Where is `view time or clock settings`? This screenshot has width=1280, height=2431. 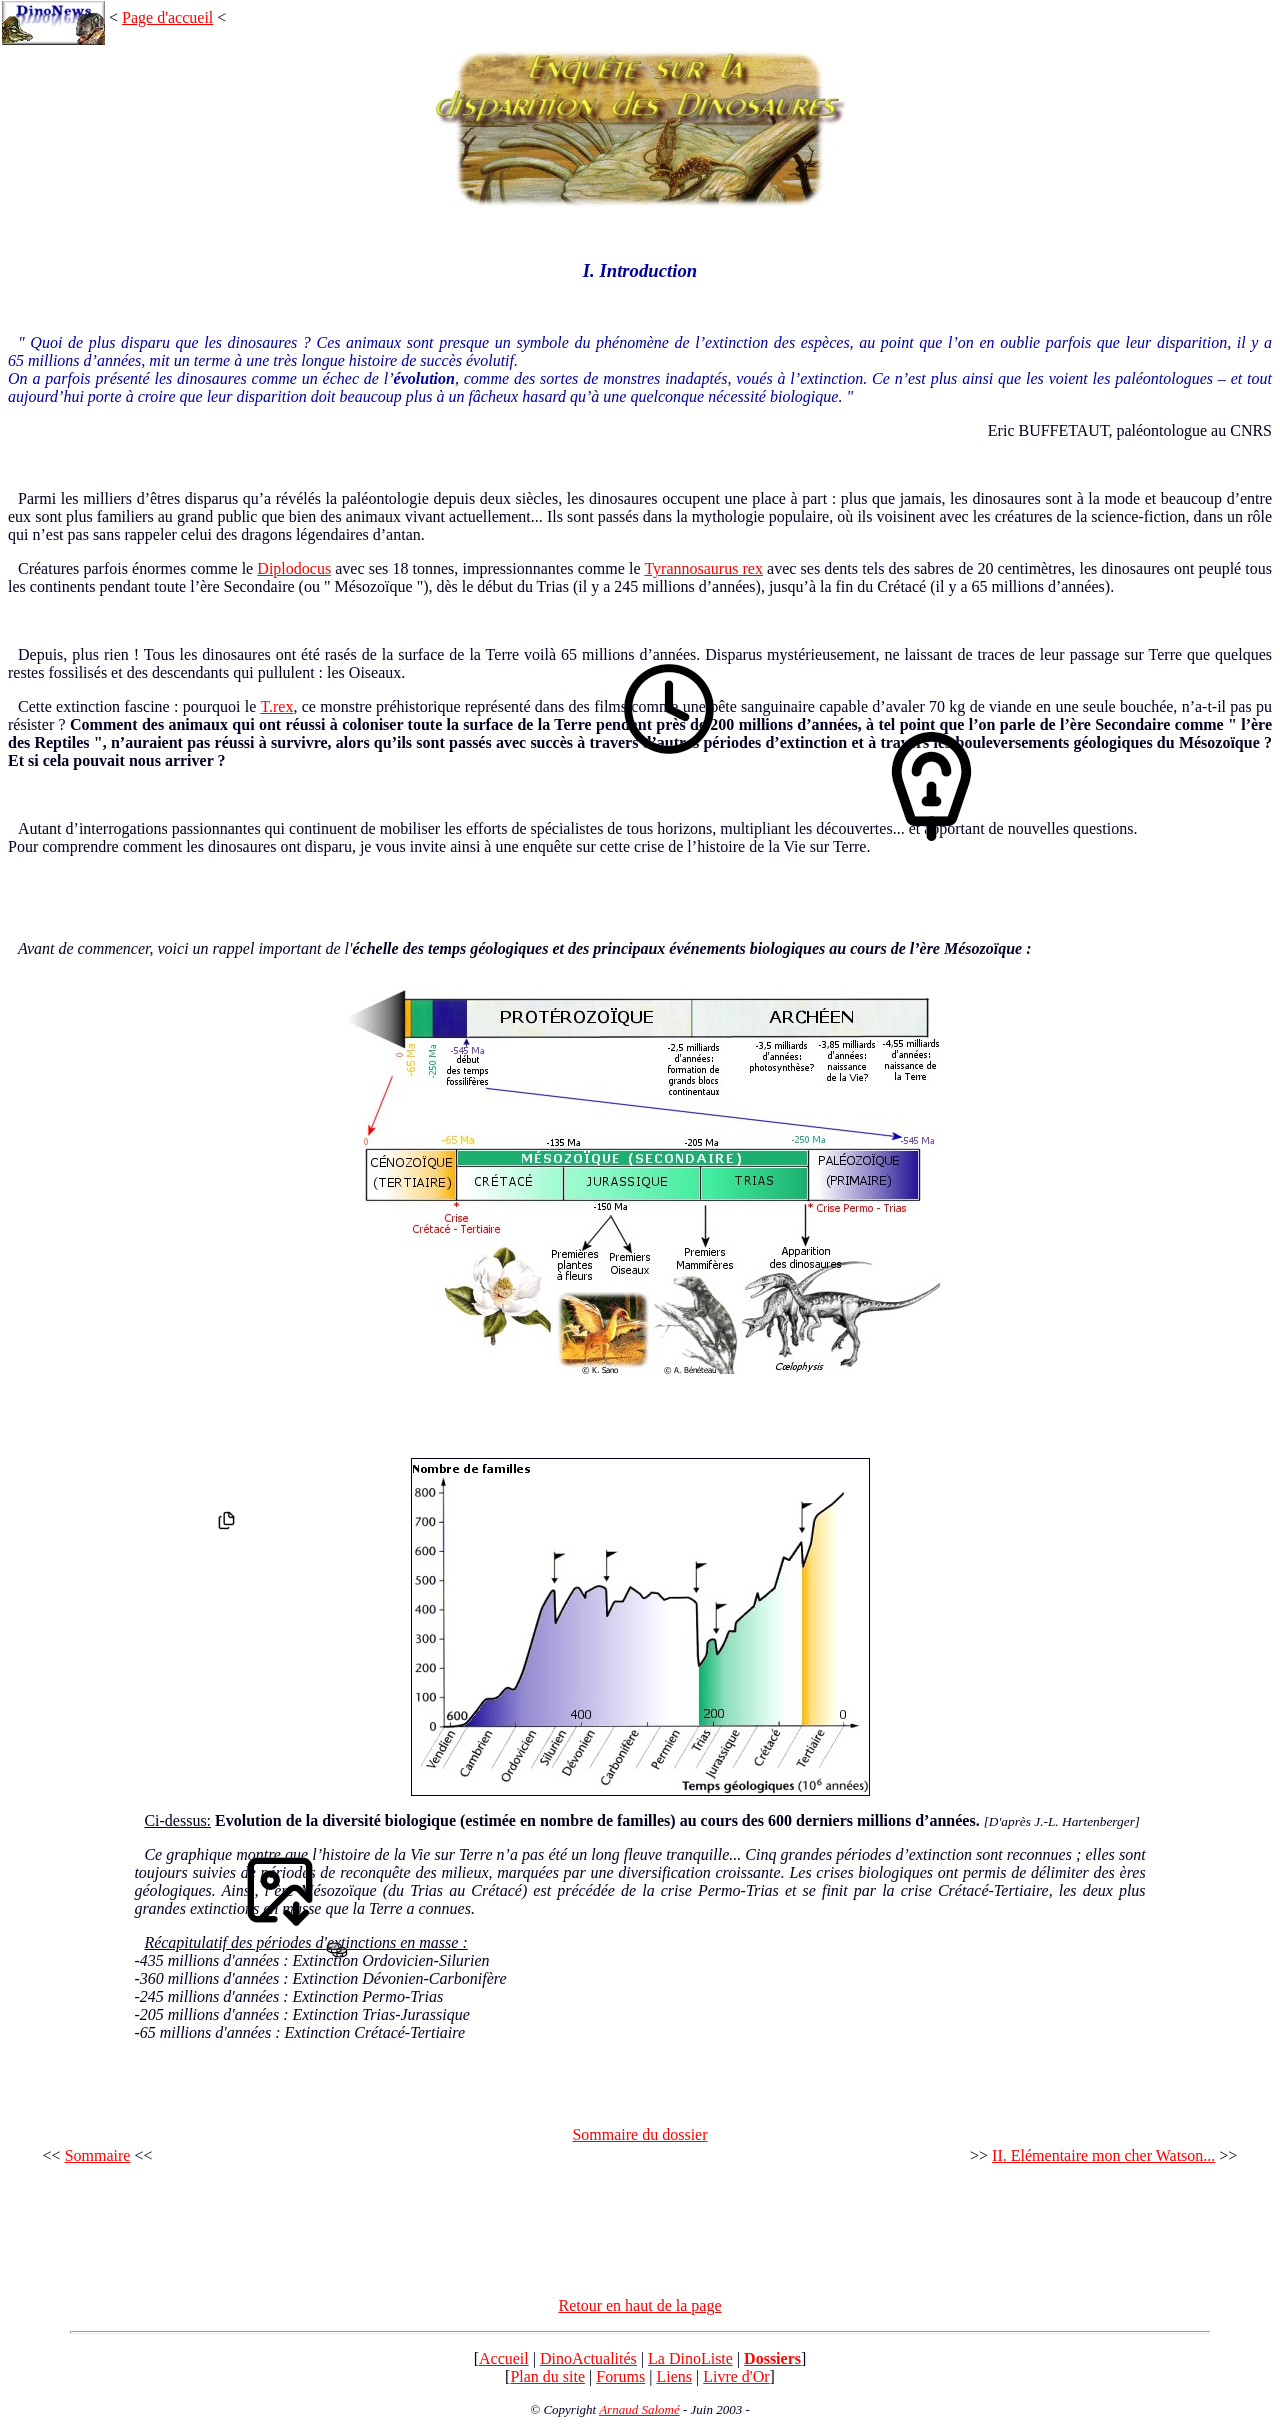
view time or clock settings is located at coordinates (669, 709).